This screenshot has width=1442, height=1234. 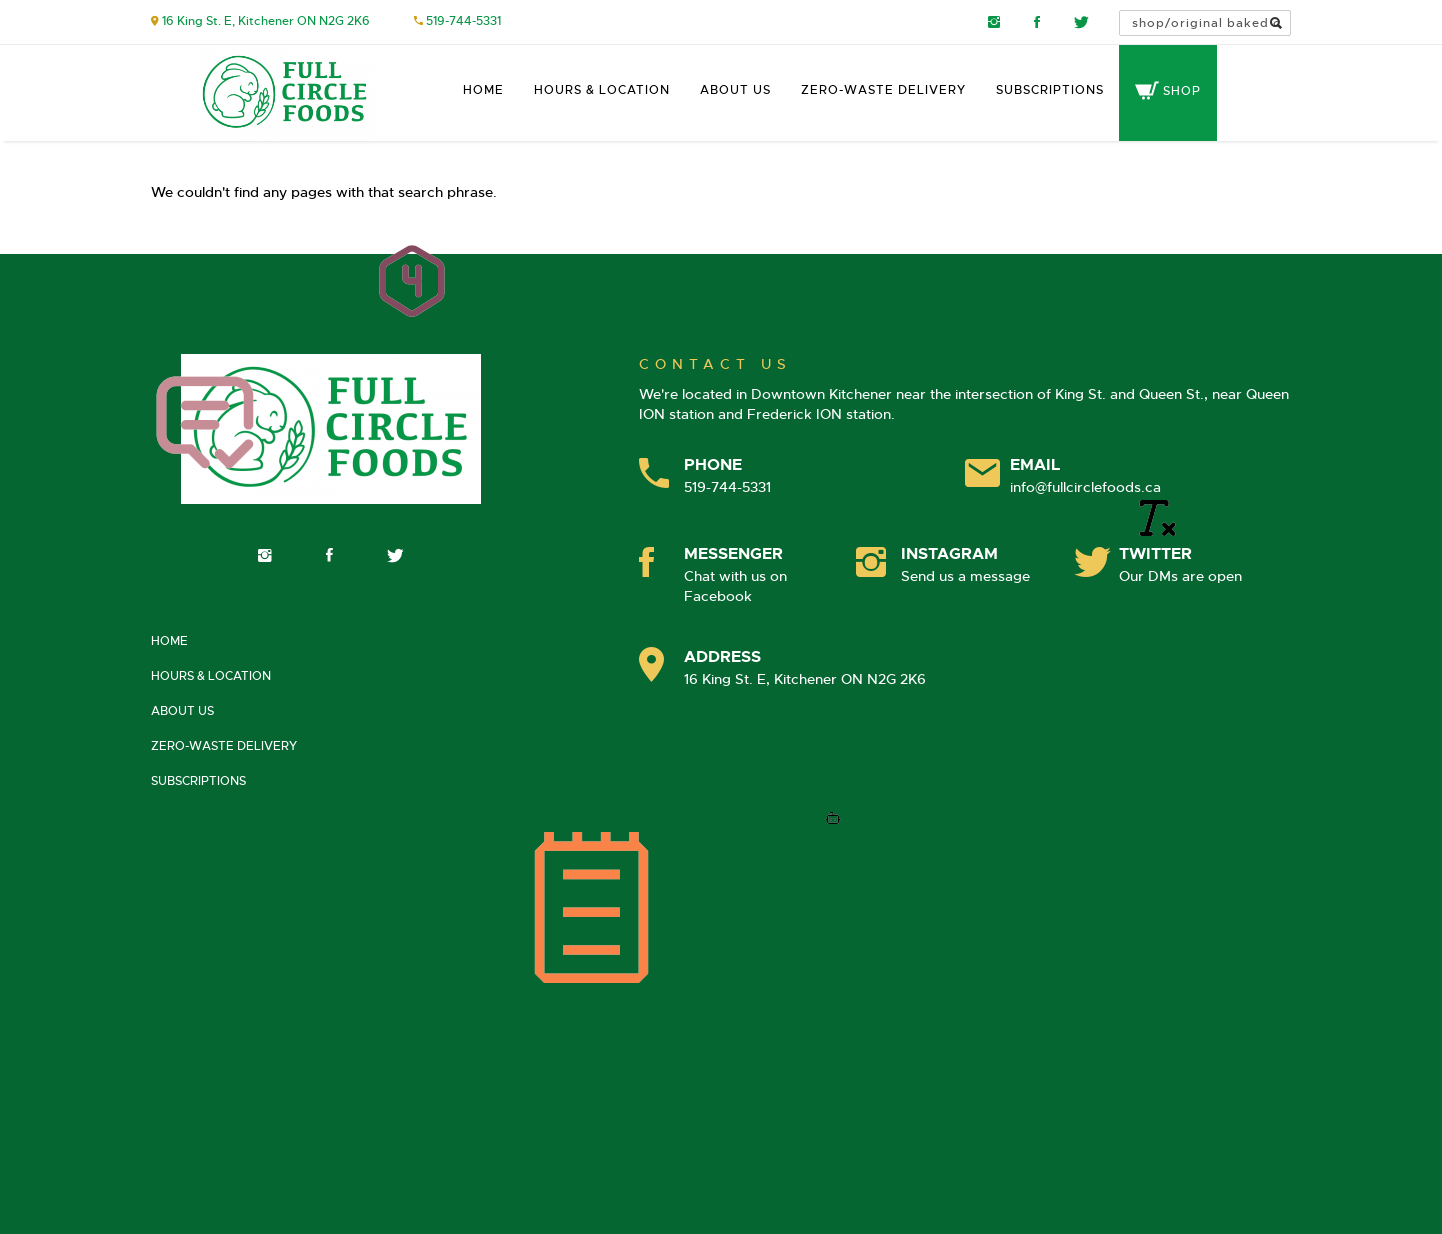 What do you see at coordinates (412, 281) in the screenshot?
I see `step 4 in a multi-step process` at bounding box center [412, 281].